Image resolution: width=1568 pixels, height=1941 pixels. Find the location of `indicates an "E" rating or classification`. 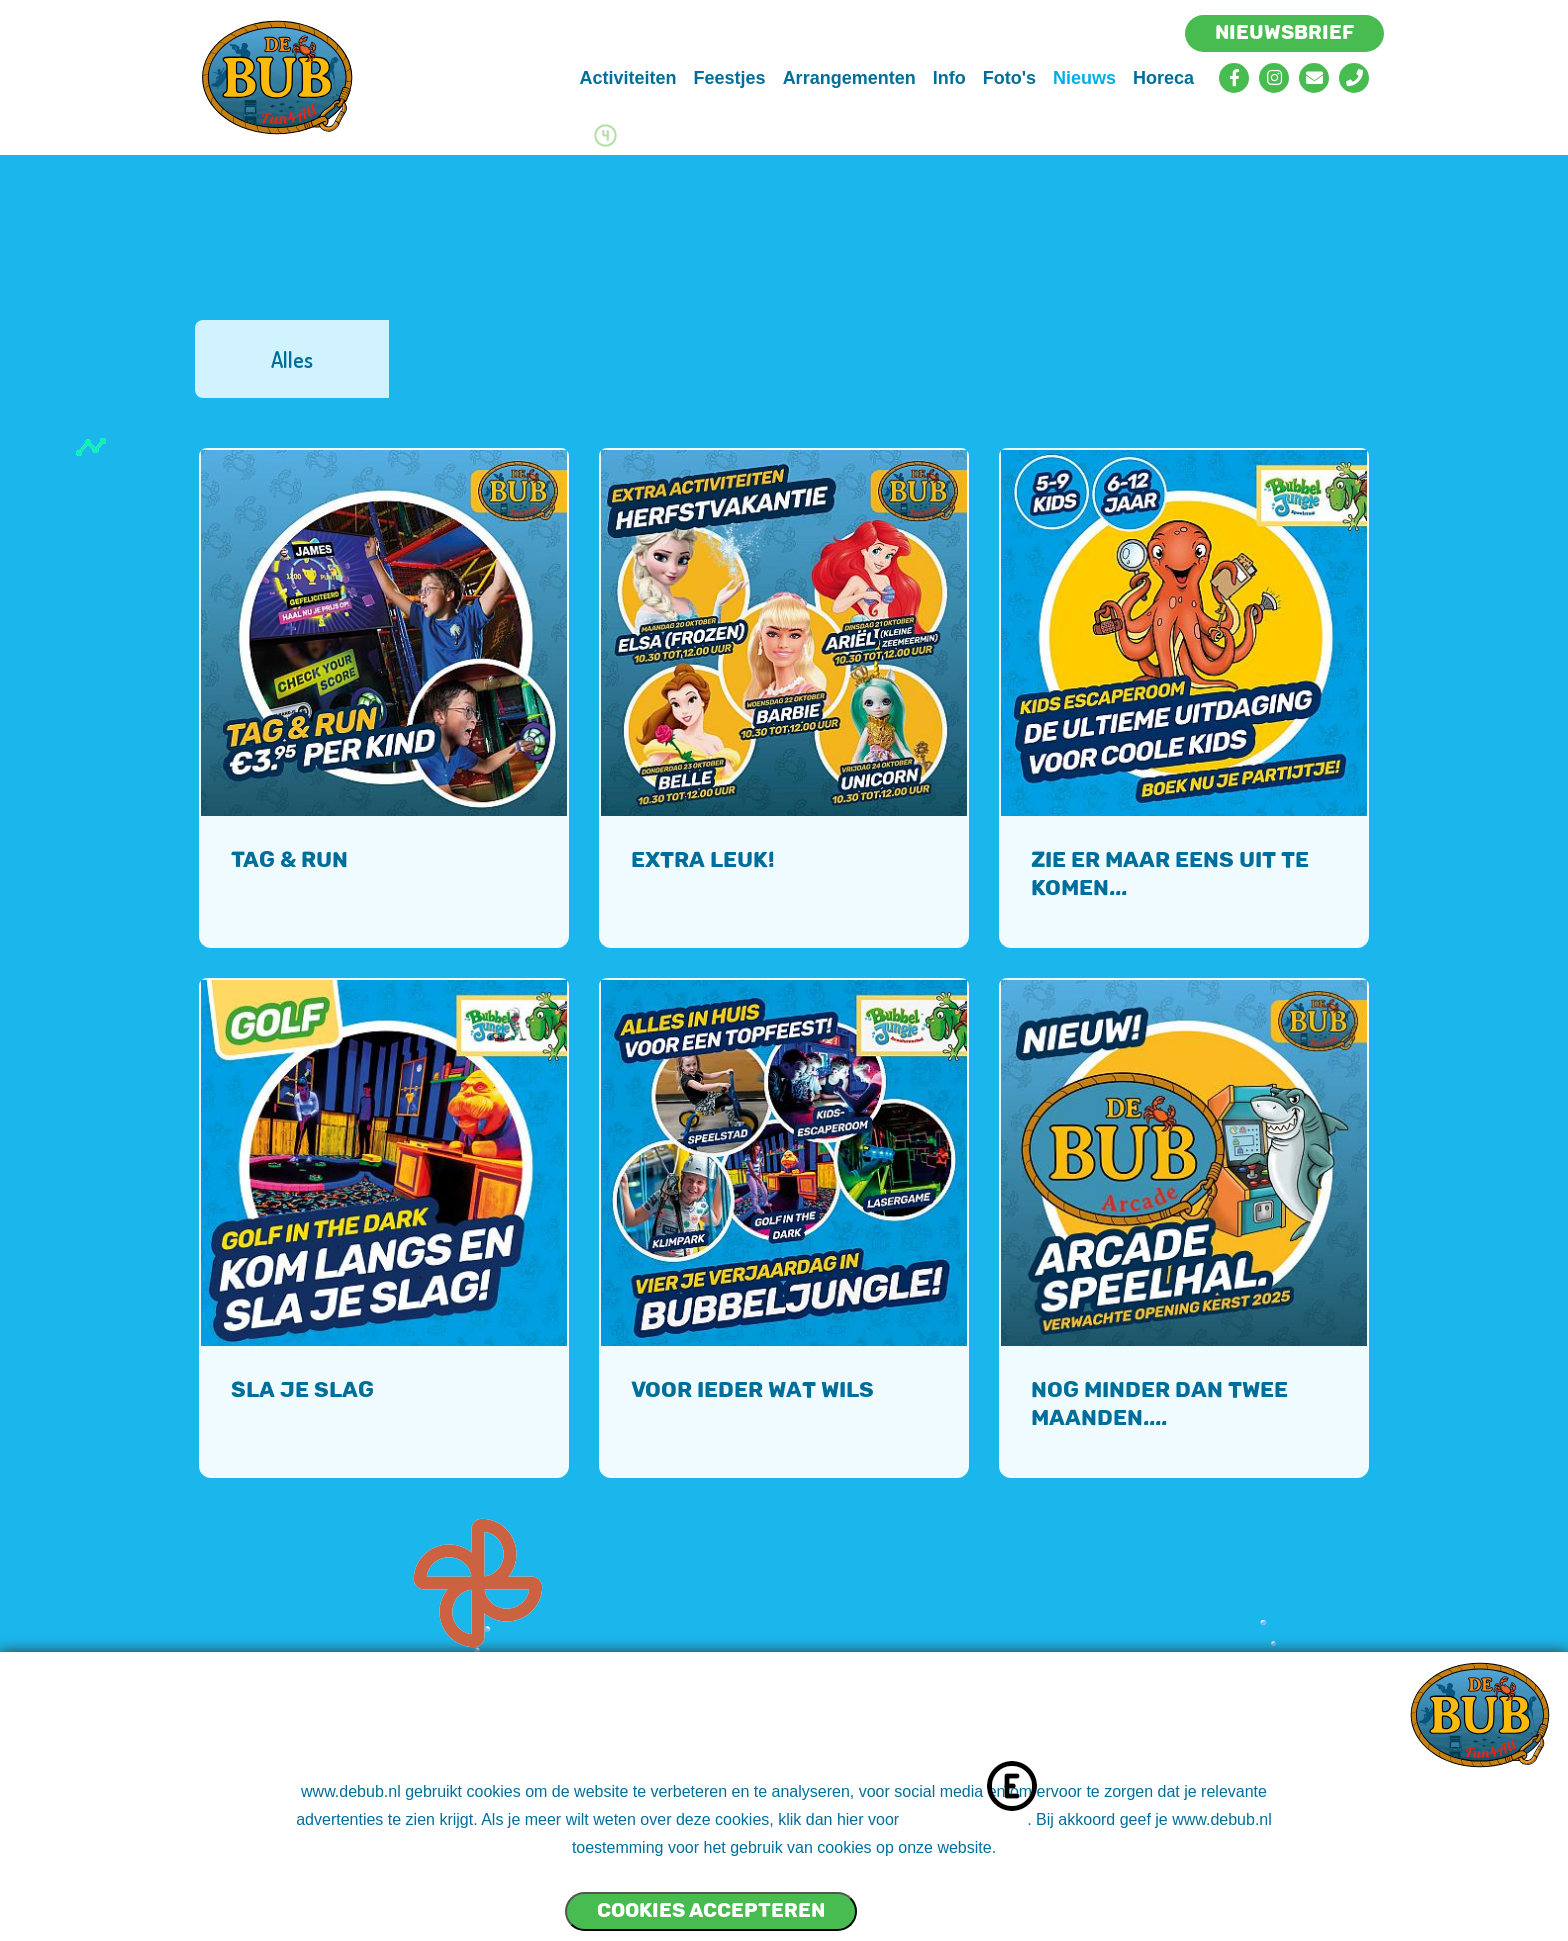

indicates an "E" rating or classification is located at coordinates (1012, 1786).